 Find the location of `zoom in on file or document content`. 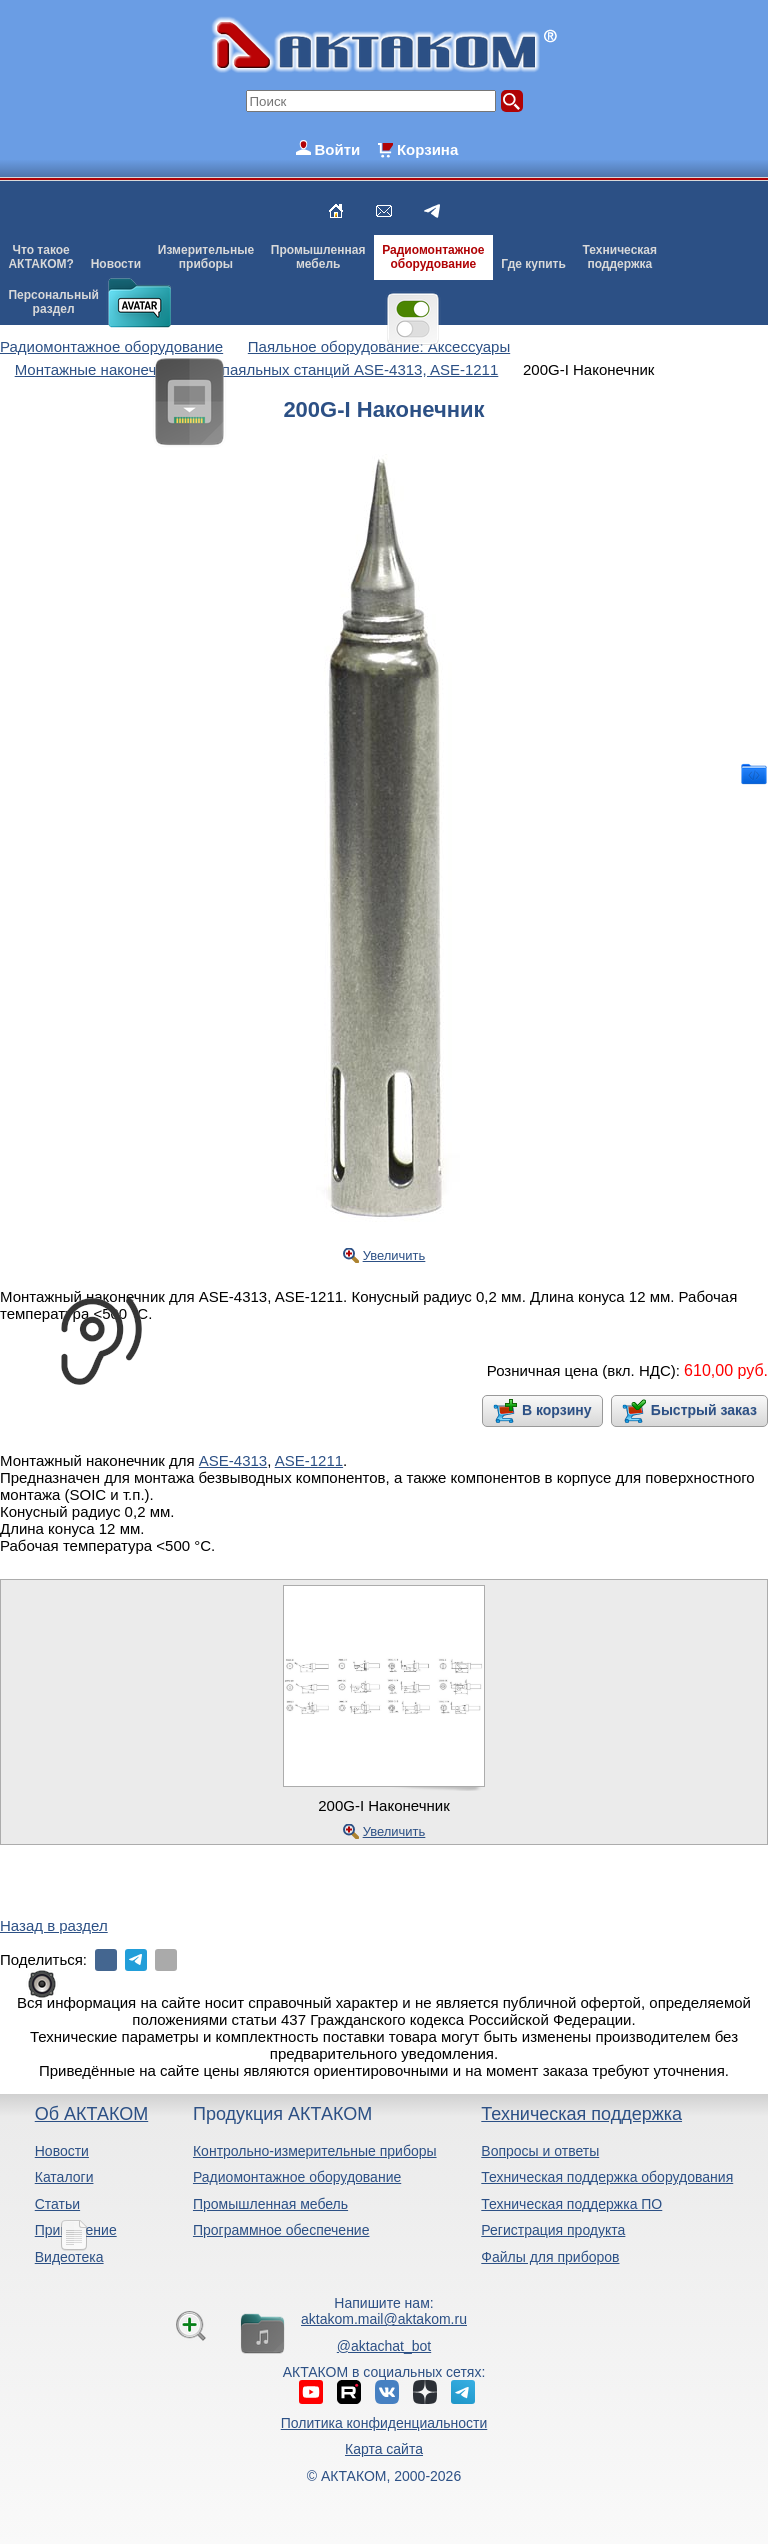

zoom in on file or document content is located at coordinates (191, 2326).